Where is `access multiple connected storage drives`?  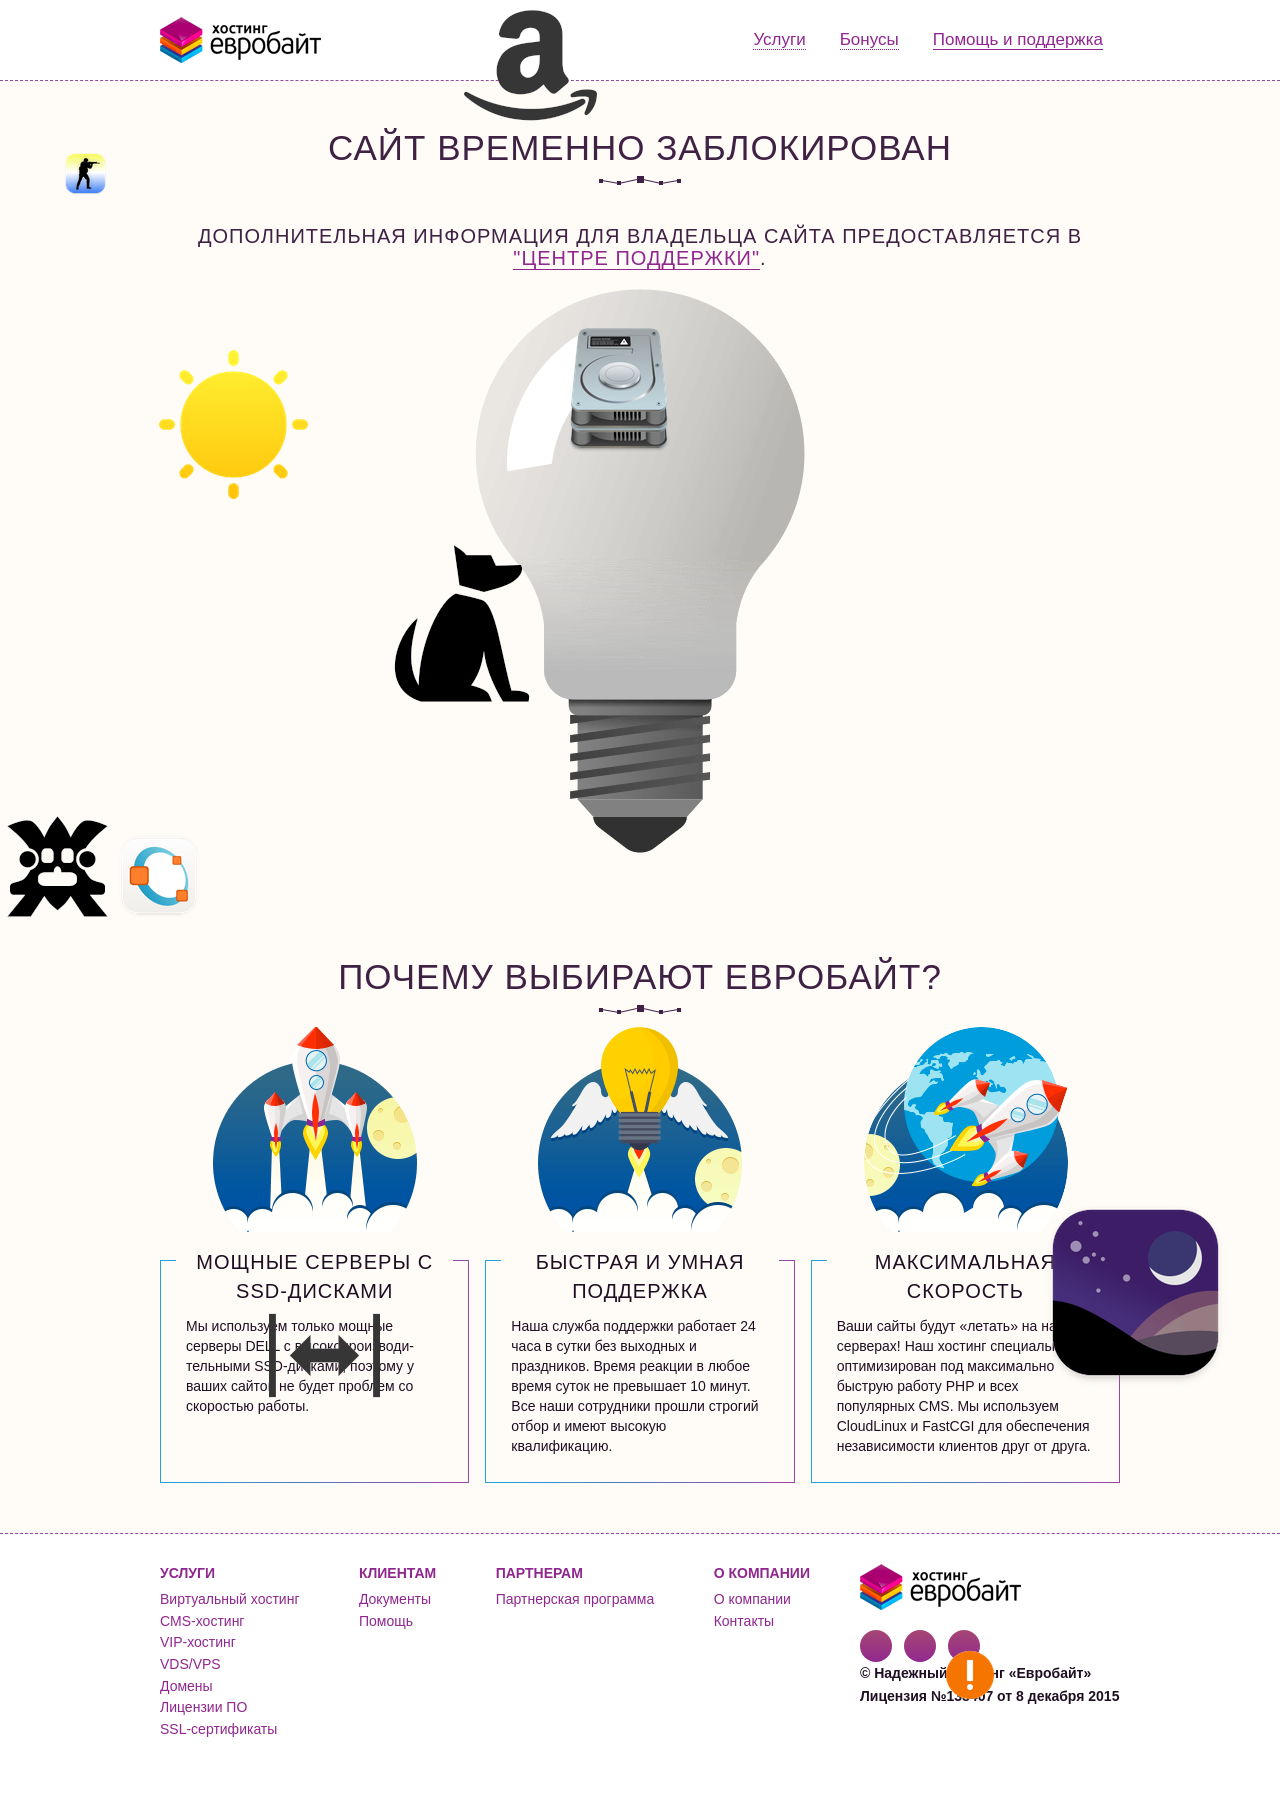 access multiple connected storage drives is located at coordinates (619, 389).